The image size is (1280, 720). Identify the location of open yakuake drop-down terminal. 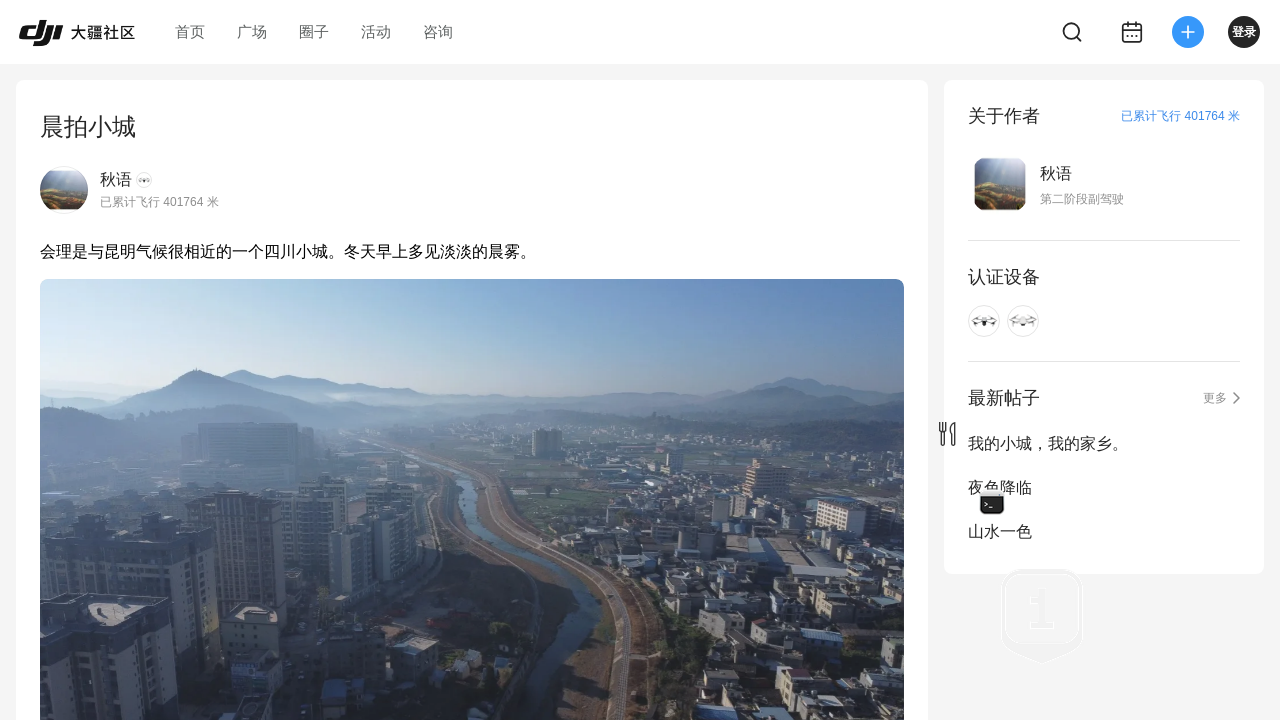
(992, 502).